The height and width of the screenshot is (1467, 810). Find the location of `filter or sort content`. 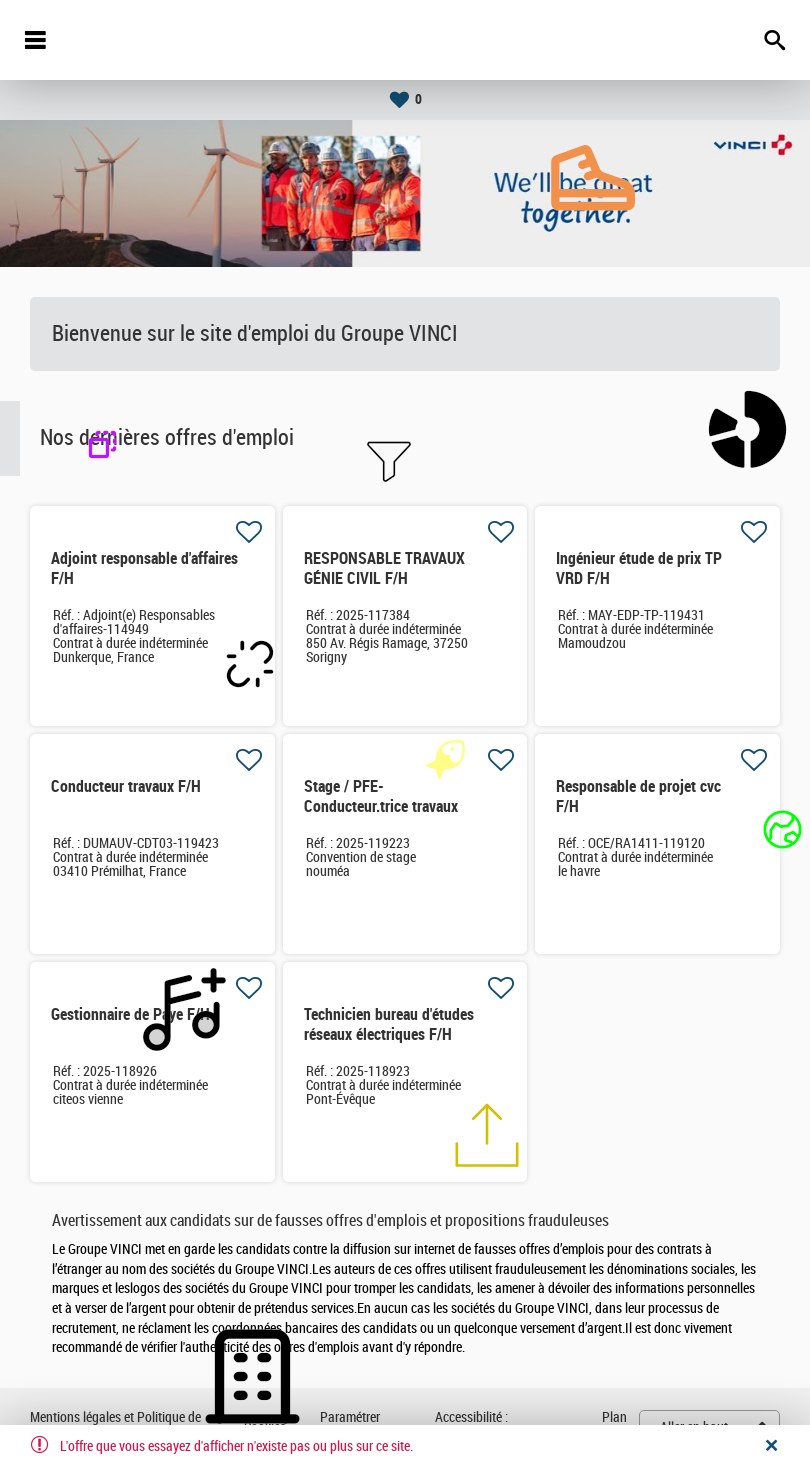

filter or sort content is located at coordinates (389, 460).